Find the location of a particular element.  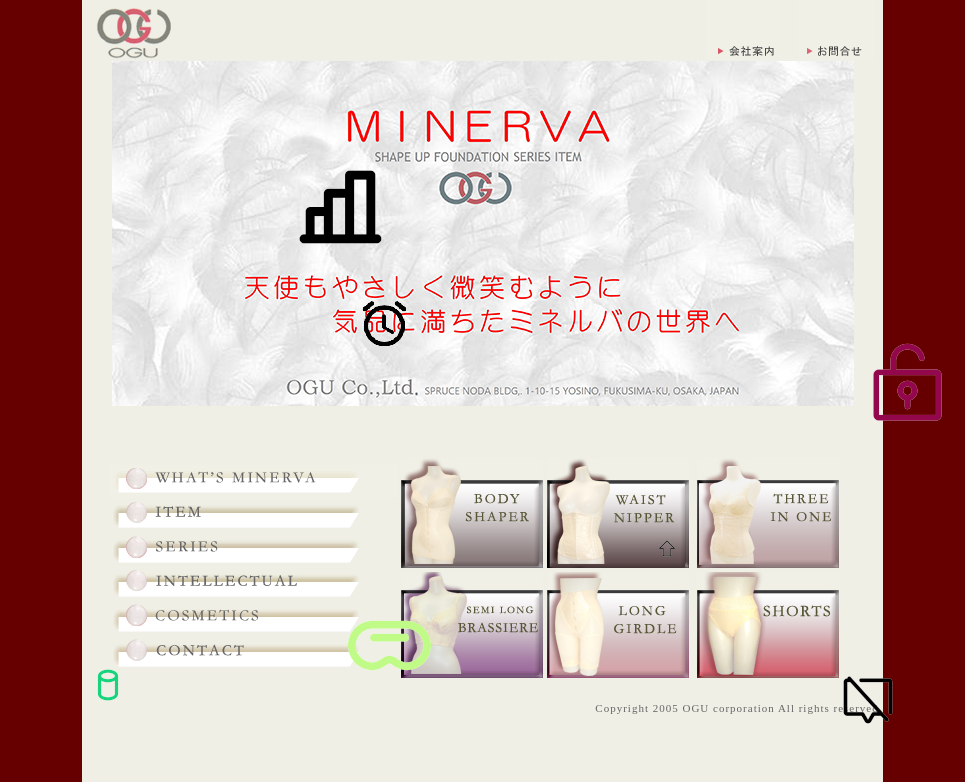

access virtual reality or immersive mode is located at coordinates (389, 645).